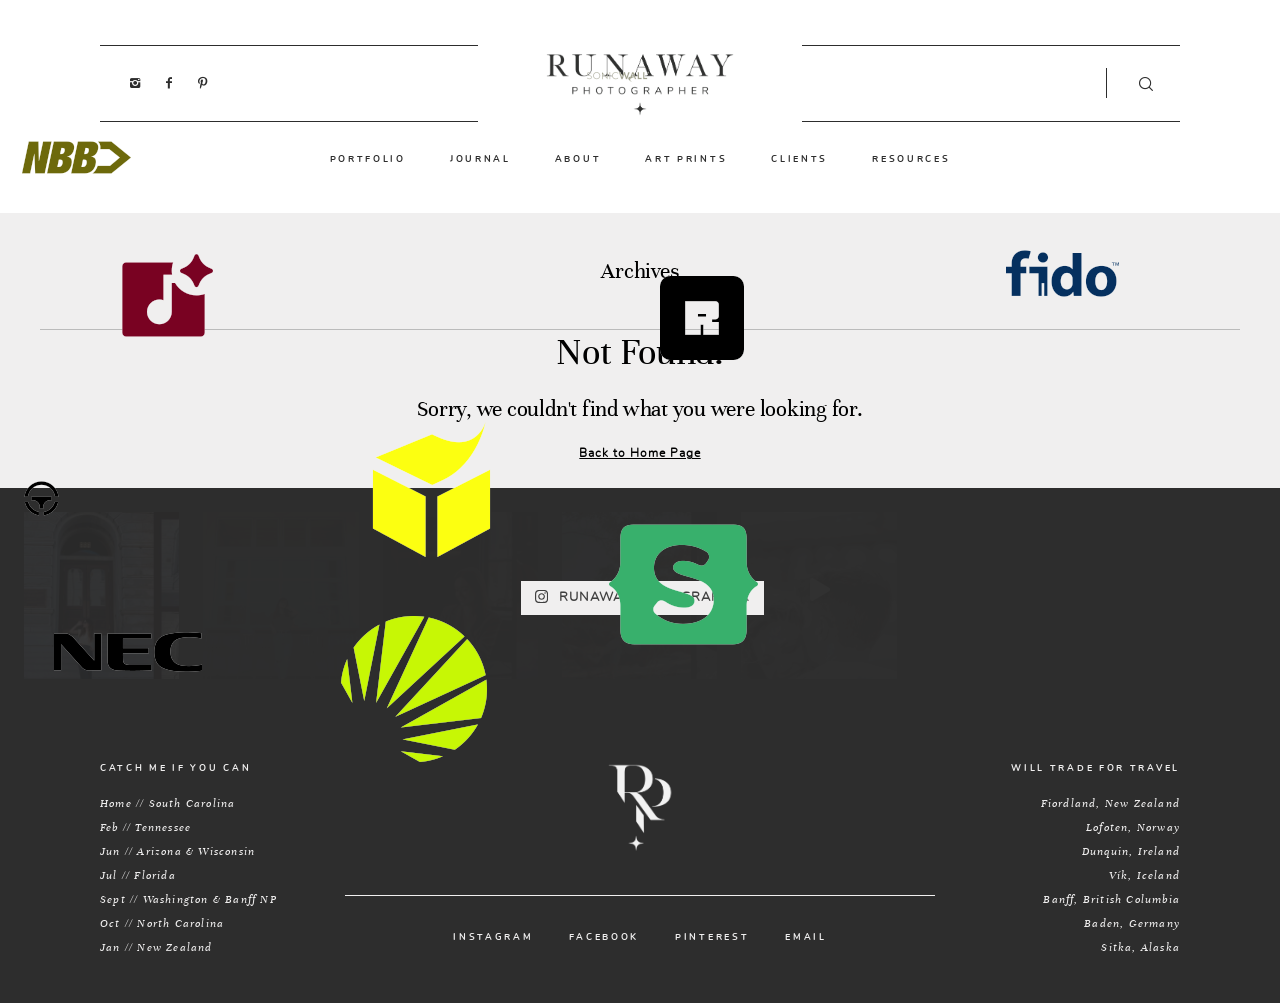  Describe the element at coordinates (702, 318) in the screenshot. I see `ruff python linter logo` at that location.